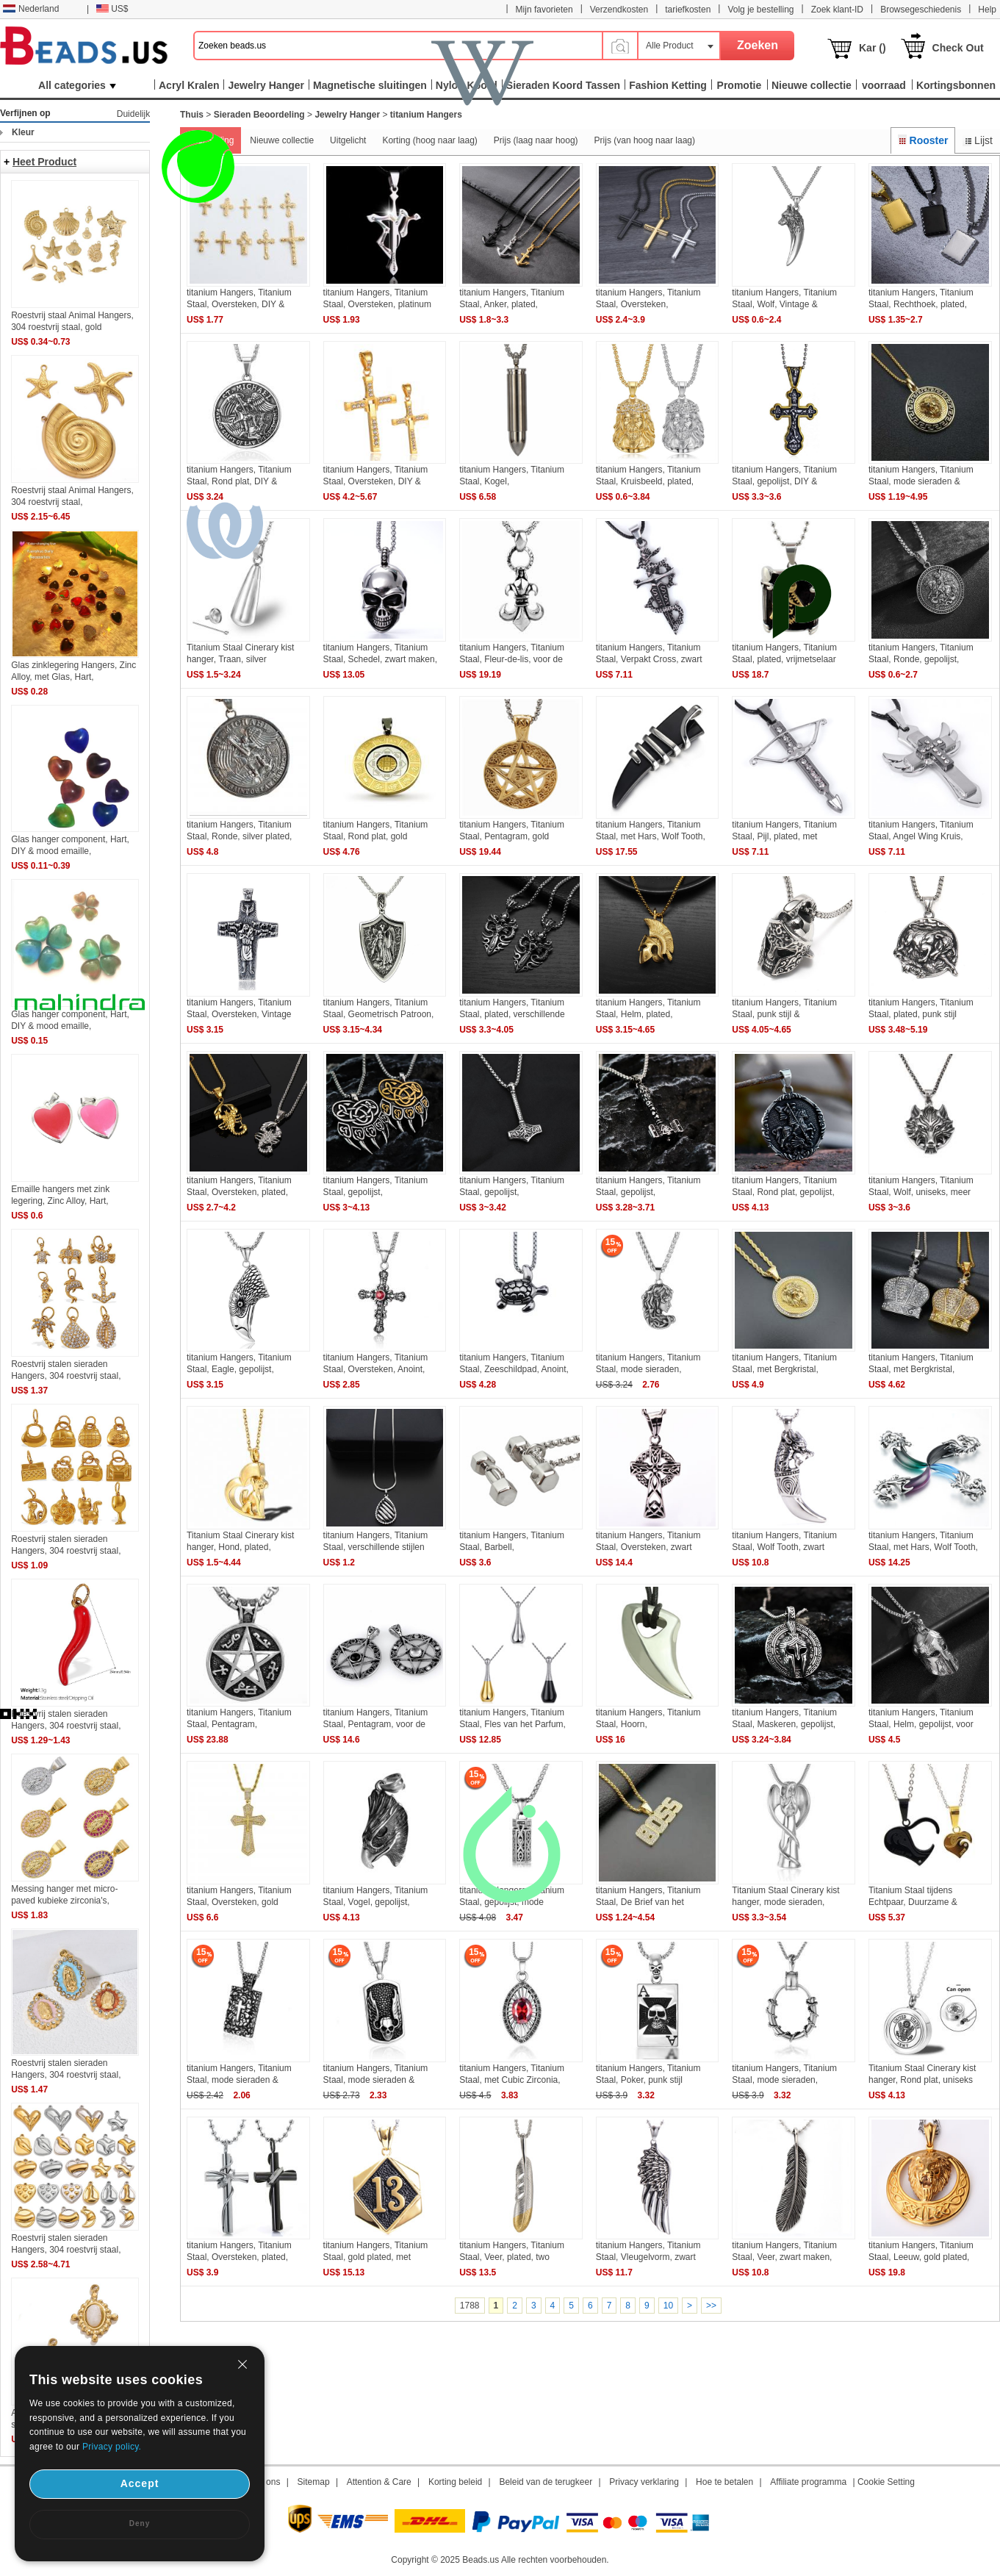 The image size is (1000, 2576). I want to click on open piapro website or app, so click(802, 601).